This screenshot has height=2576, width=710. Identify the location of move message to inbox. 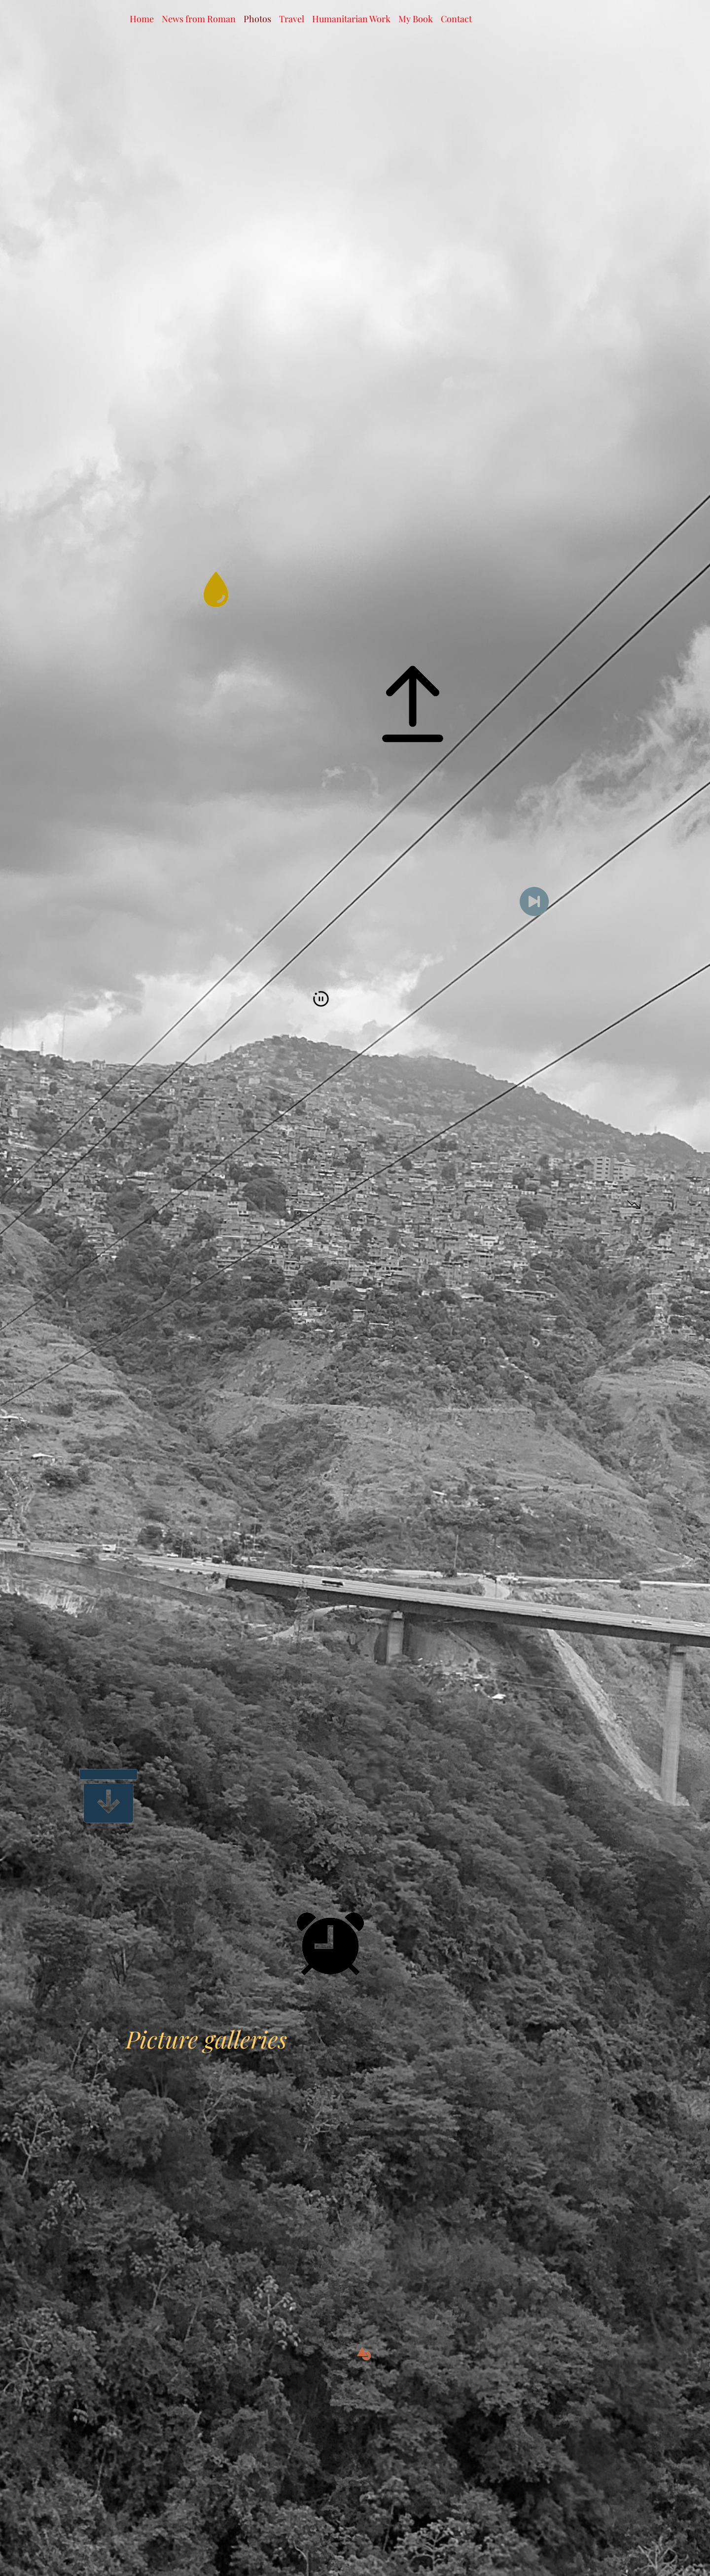
(298, 1214).